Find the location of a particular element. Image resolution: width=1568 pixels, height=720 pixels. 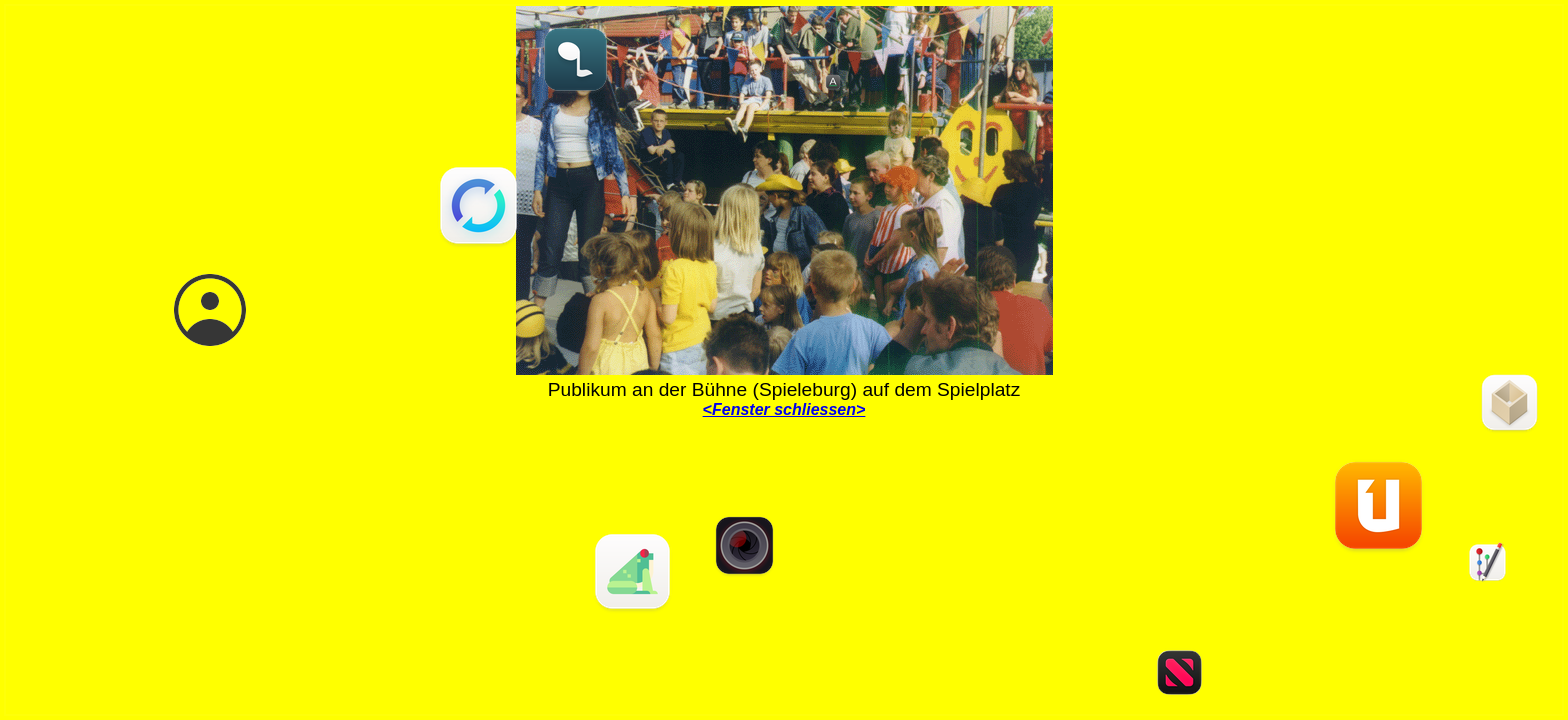

view user accounts or profiles is located at coordinates (210, 310).